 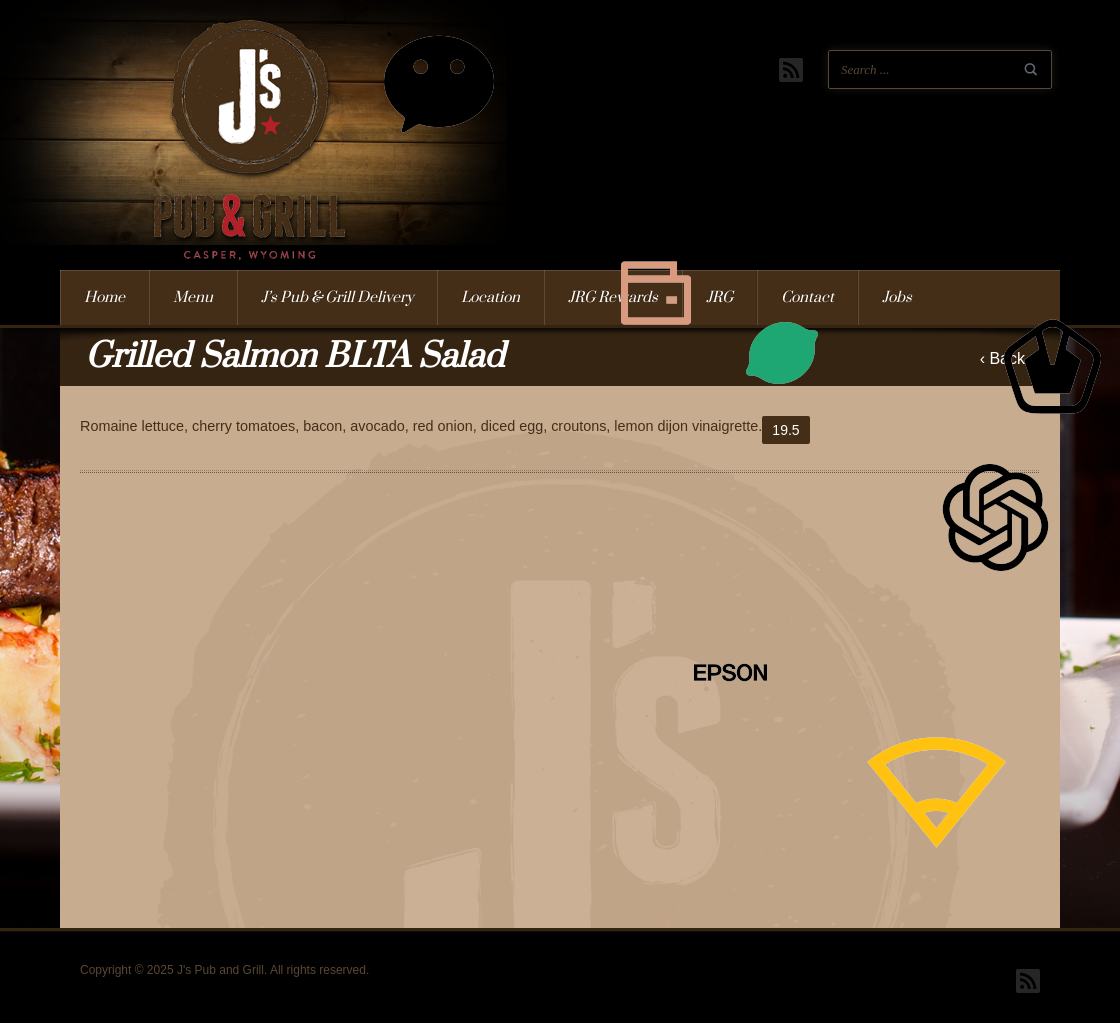 What do you see at coordinates (439, 82) in the screenshot?
I see `open wechat messaging app` at bounding box center [439, 82].